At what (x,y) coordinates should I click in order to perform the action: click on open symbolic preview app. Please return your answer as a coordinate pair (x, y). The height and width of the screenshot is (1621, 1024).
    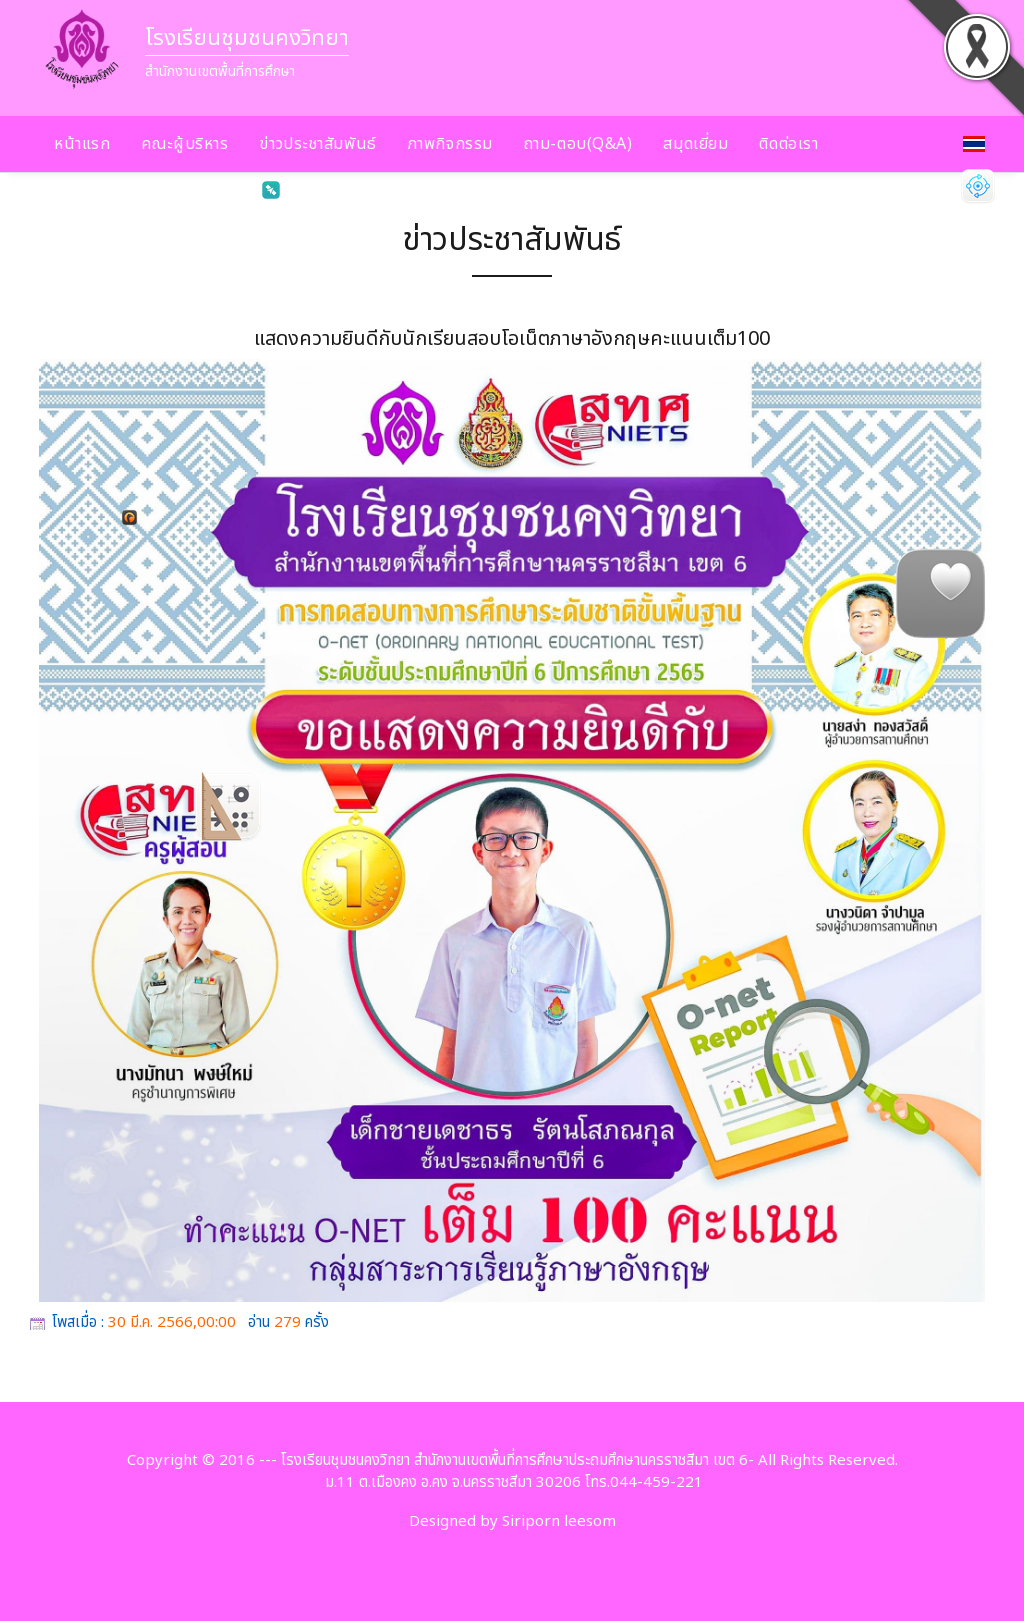
    Looking at the image, I should click on (228, 806).